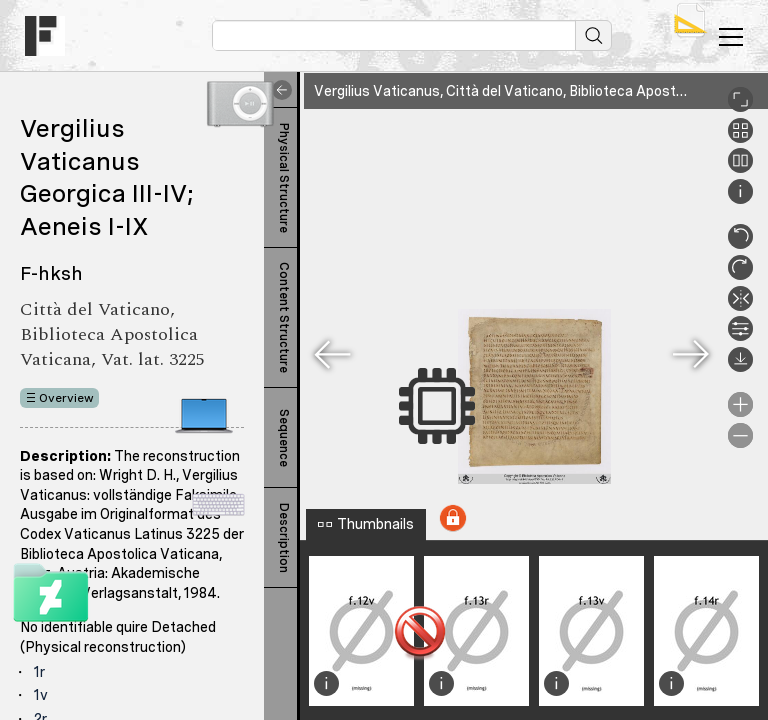  What do you see at coordinates (204, 414) in the screenshot?
I see `represents this macbook pro device in system settings` at bounding box center [204, 414].